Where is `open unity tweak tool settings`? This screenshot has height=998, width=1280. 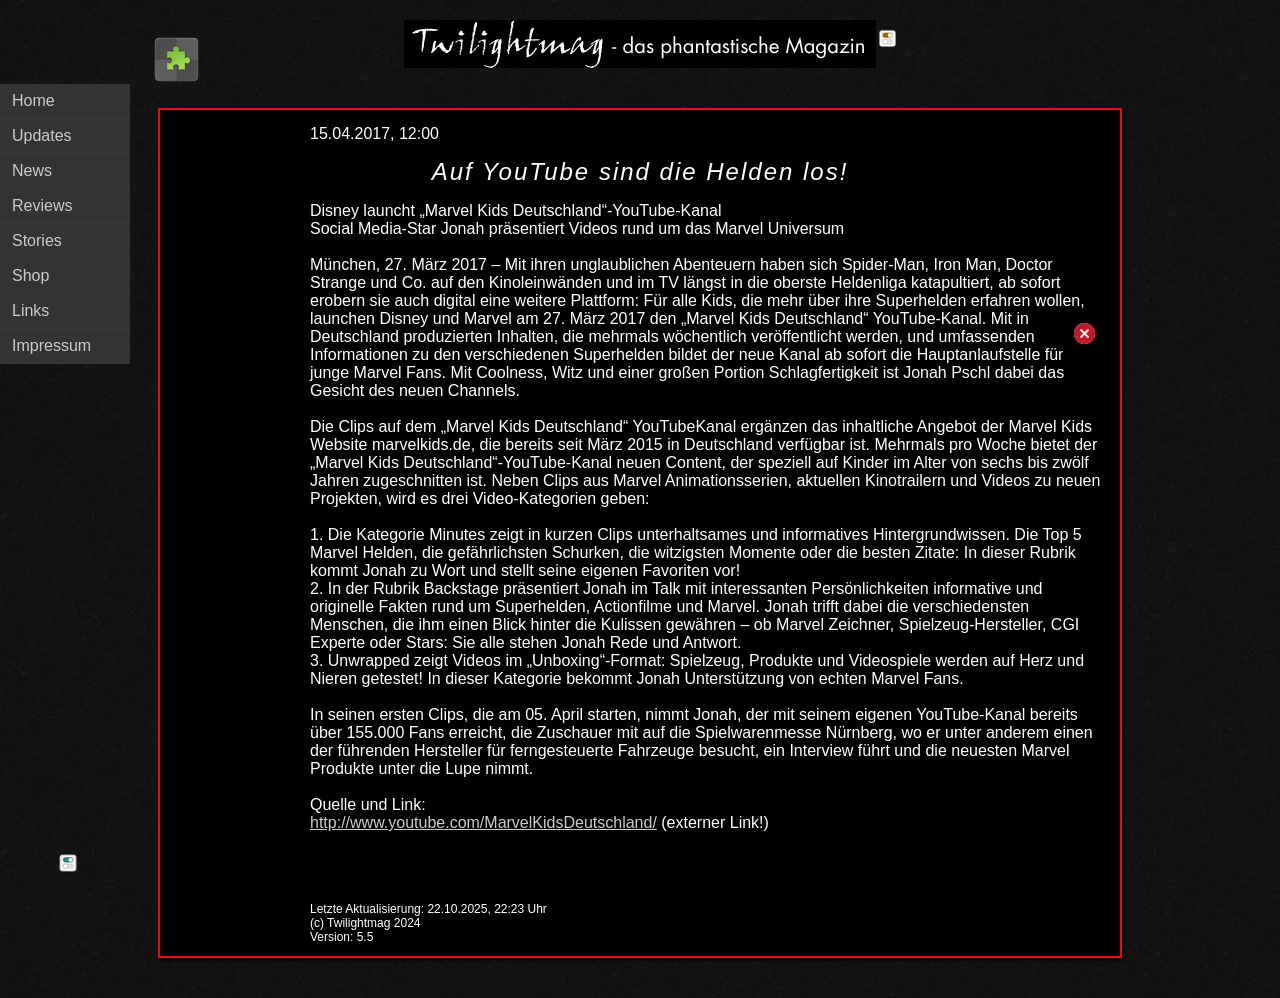
open unity tweak tool settings is located at coordinates (68, 863).